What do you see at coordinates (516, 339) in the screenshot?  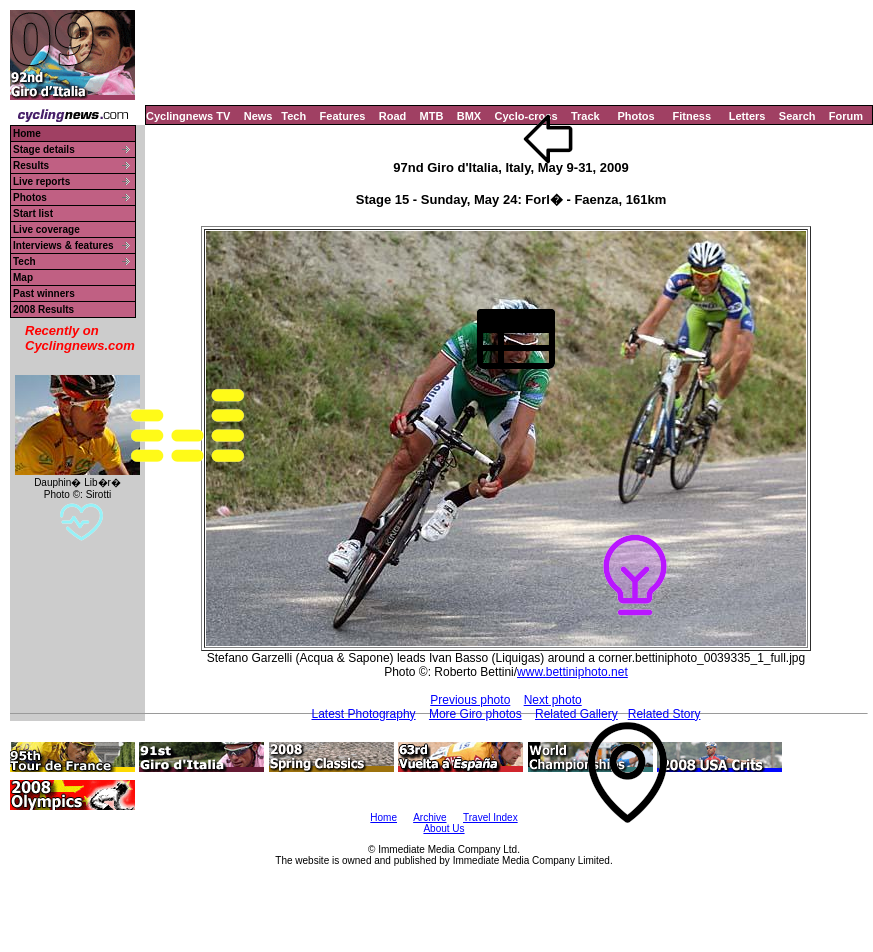 I see `view data in table format` at bounding box center [516, 339].